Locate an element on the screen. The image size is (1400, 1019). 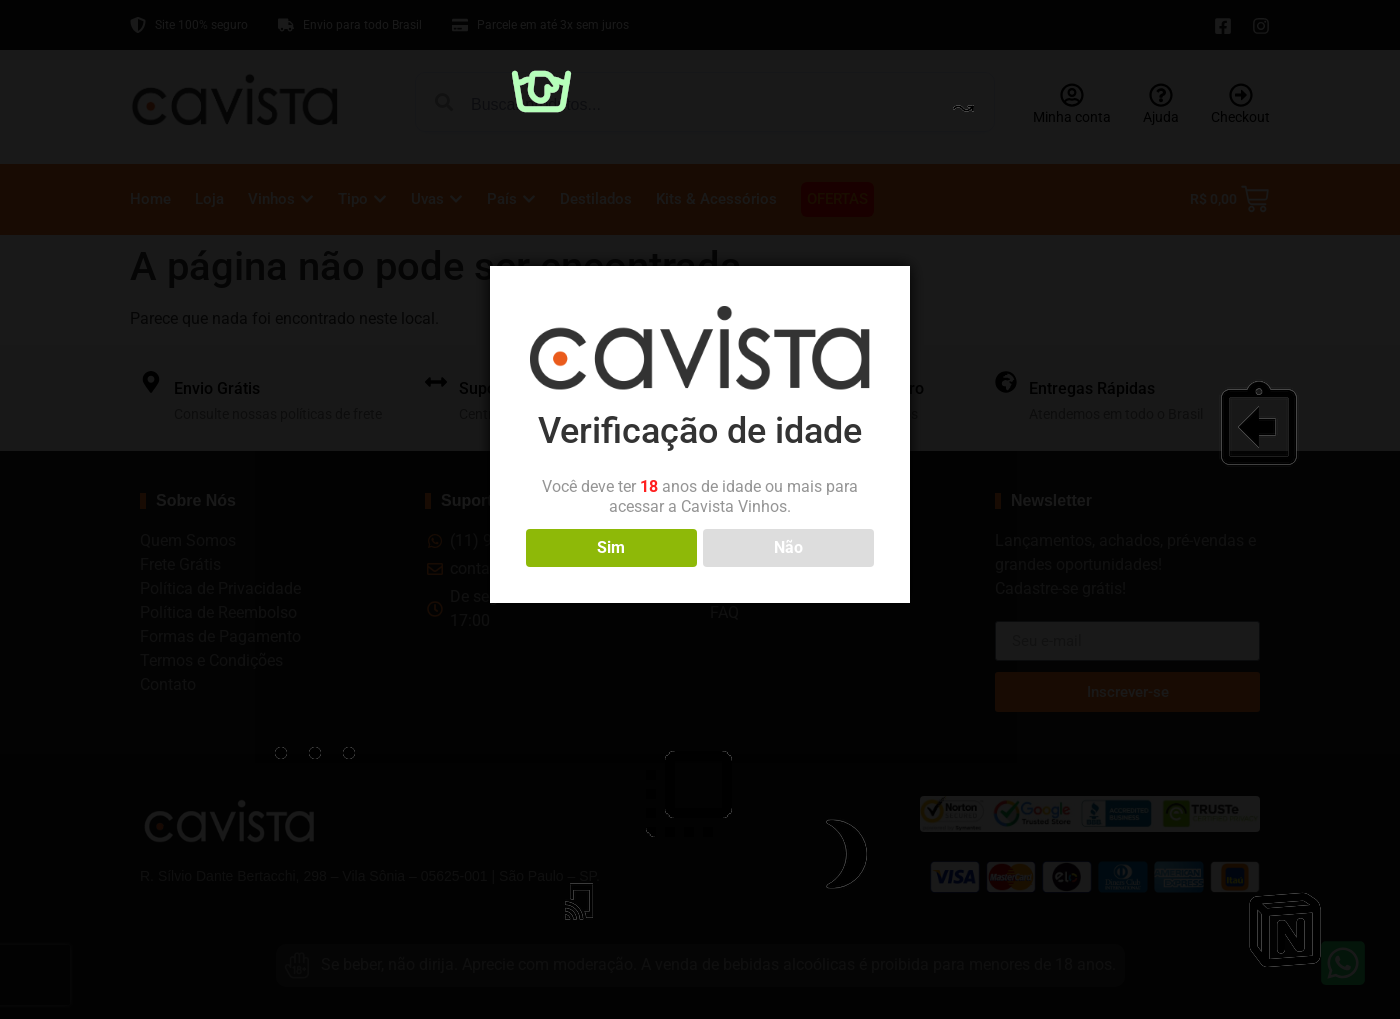
open Notion app is located at coordinates (1285, 928).